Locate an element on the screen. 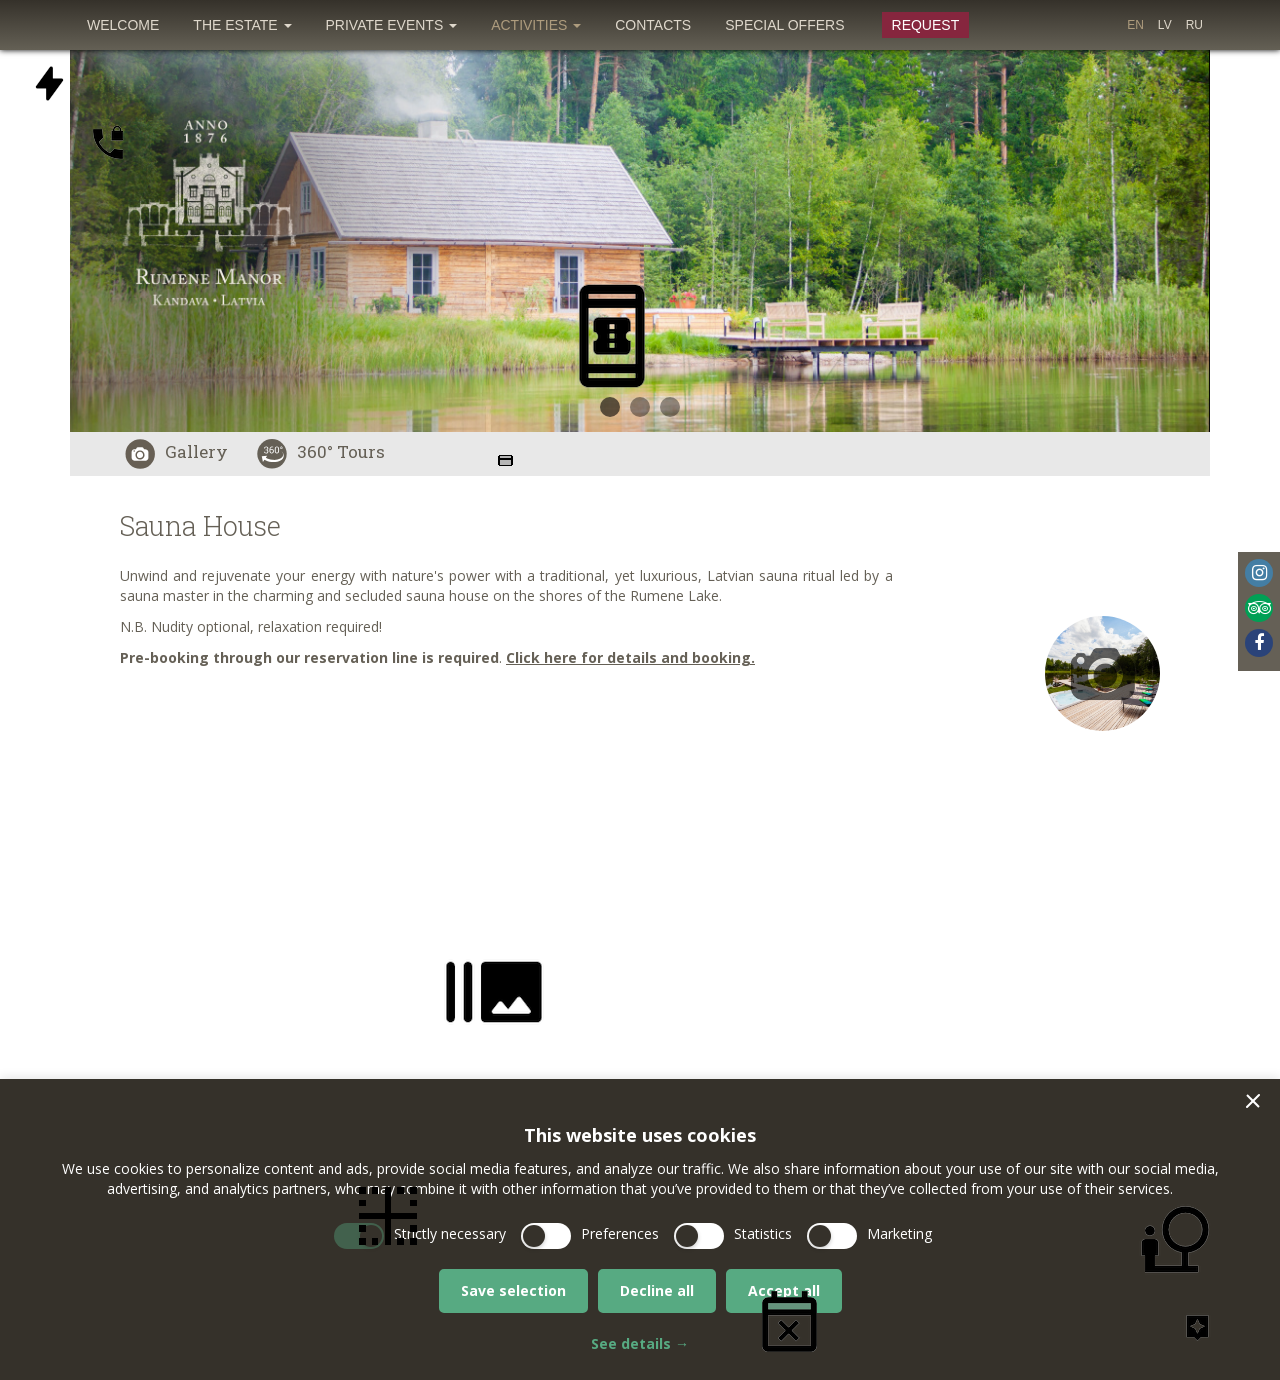 This screenshot has height=1380, width=1280. indicates phone is locked during a call is located at coordinates (108, 144).